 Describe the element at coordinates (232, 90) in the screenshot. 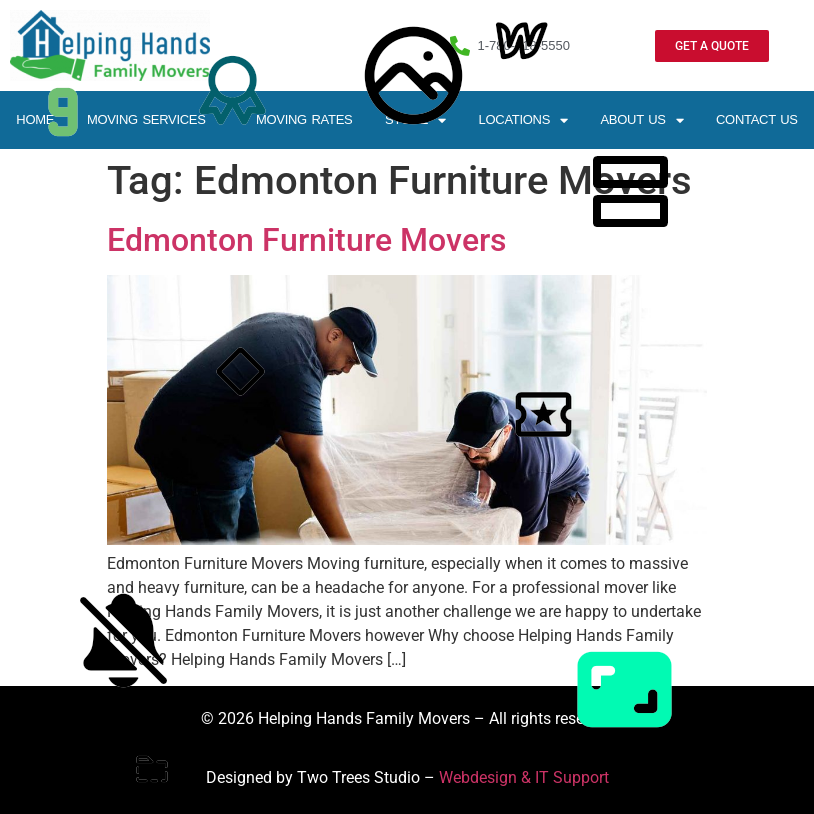

I see `view achievements or awards` at that location.